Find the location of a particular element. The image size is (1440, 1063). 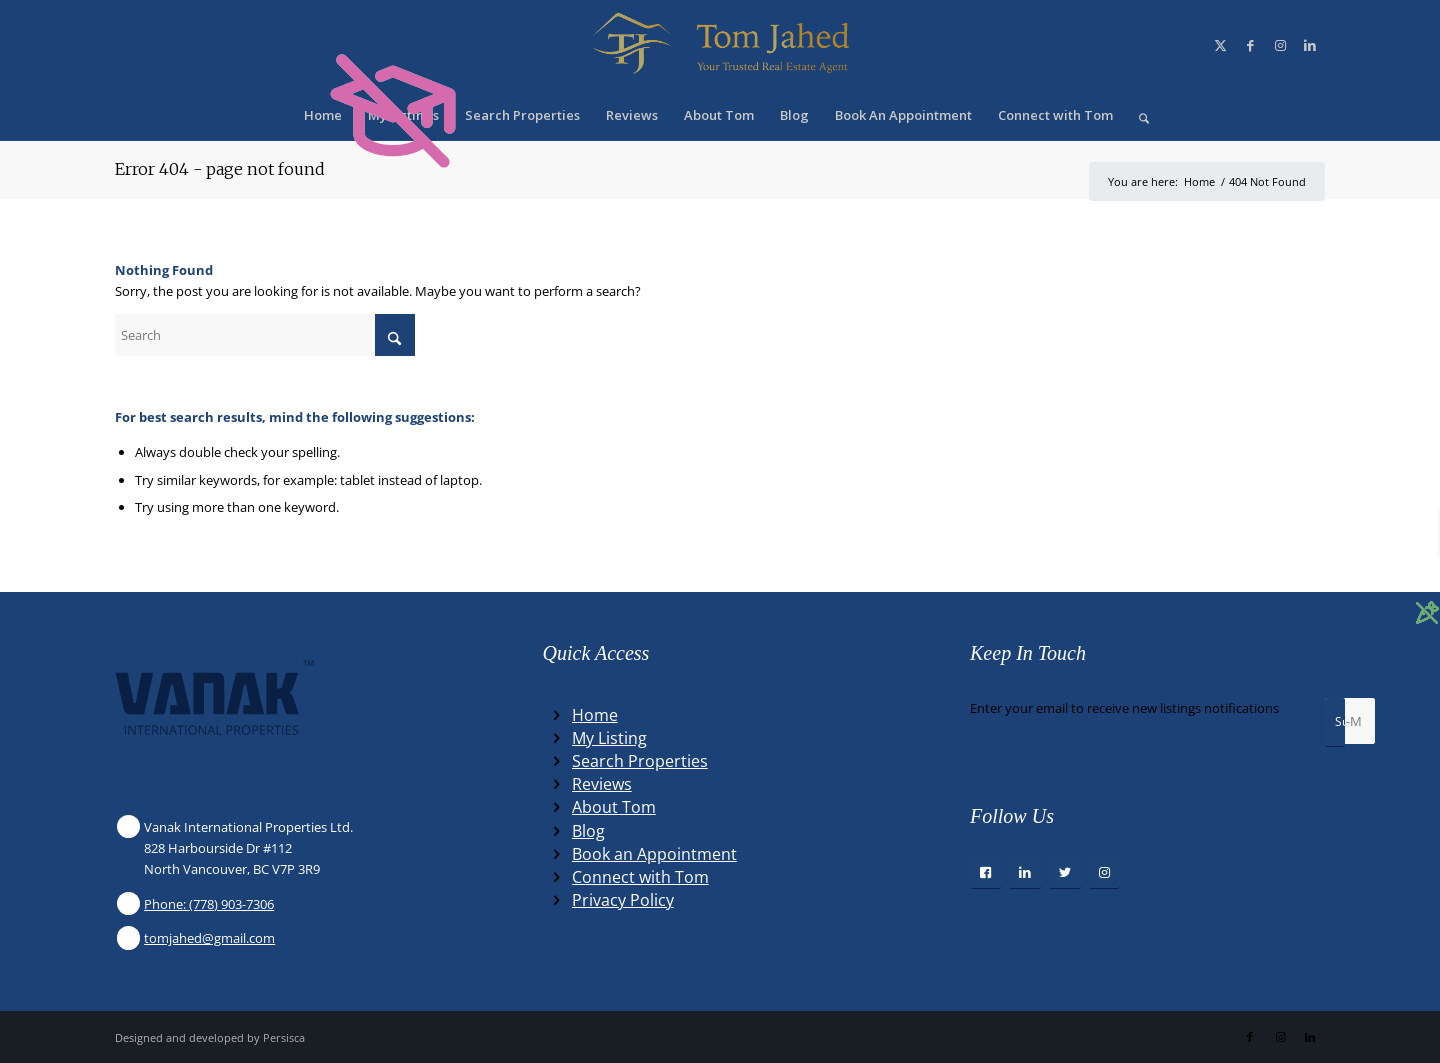

disable vegetable or vegan filter is located at coordinates (1427, 613).